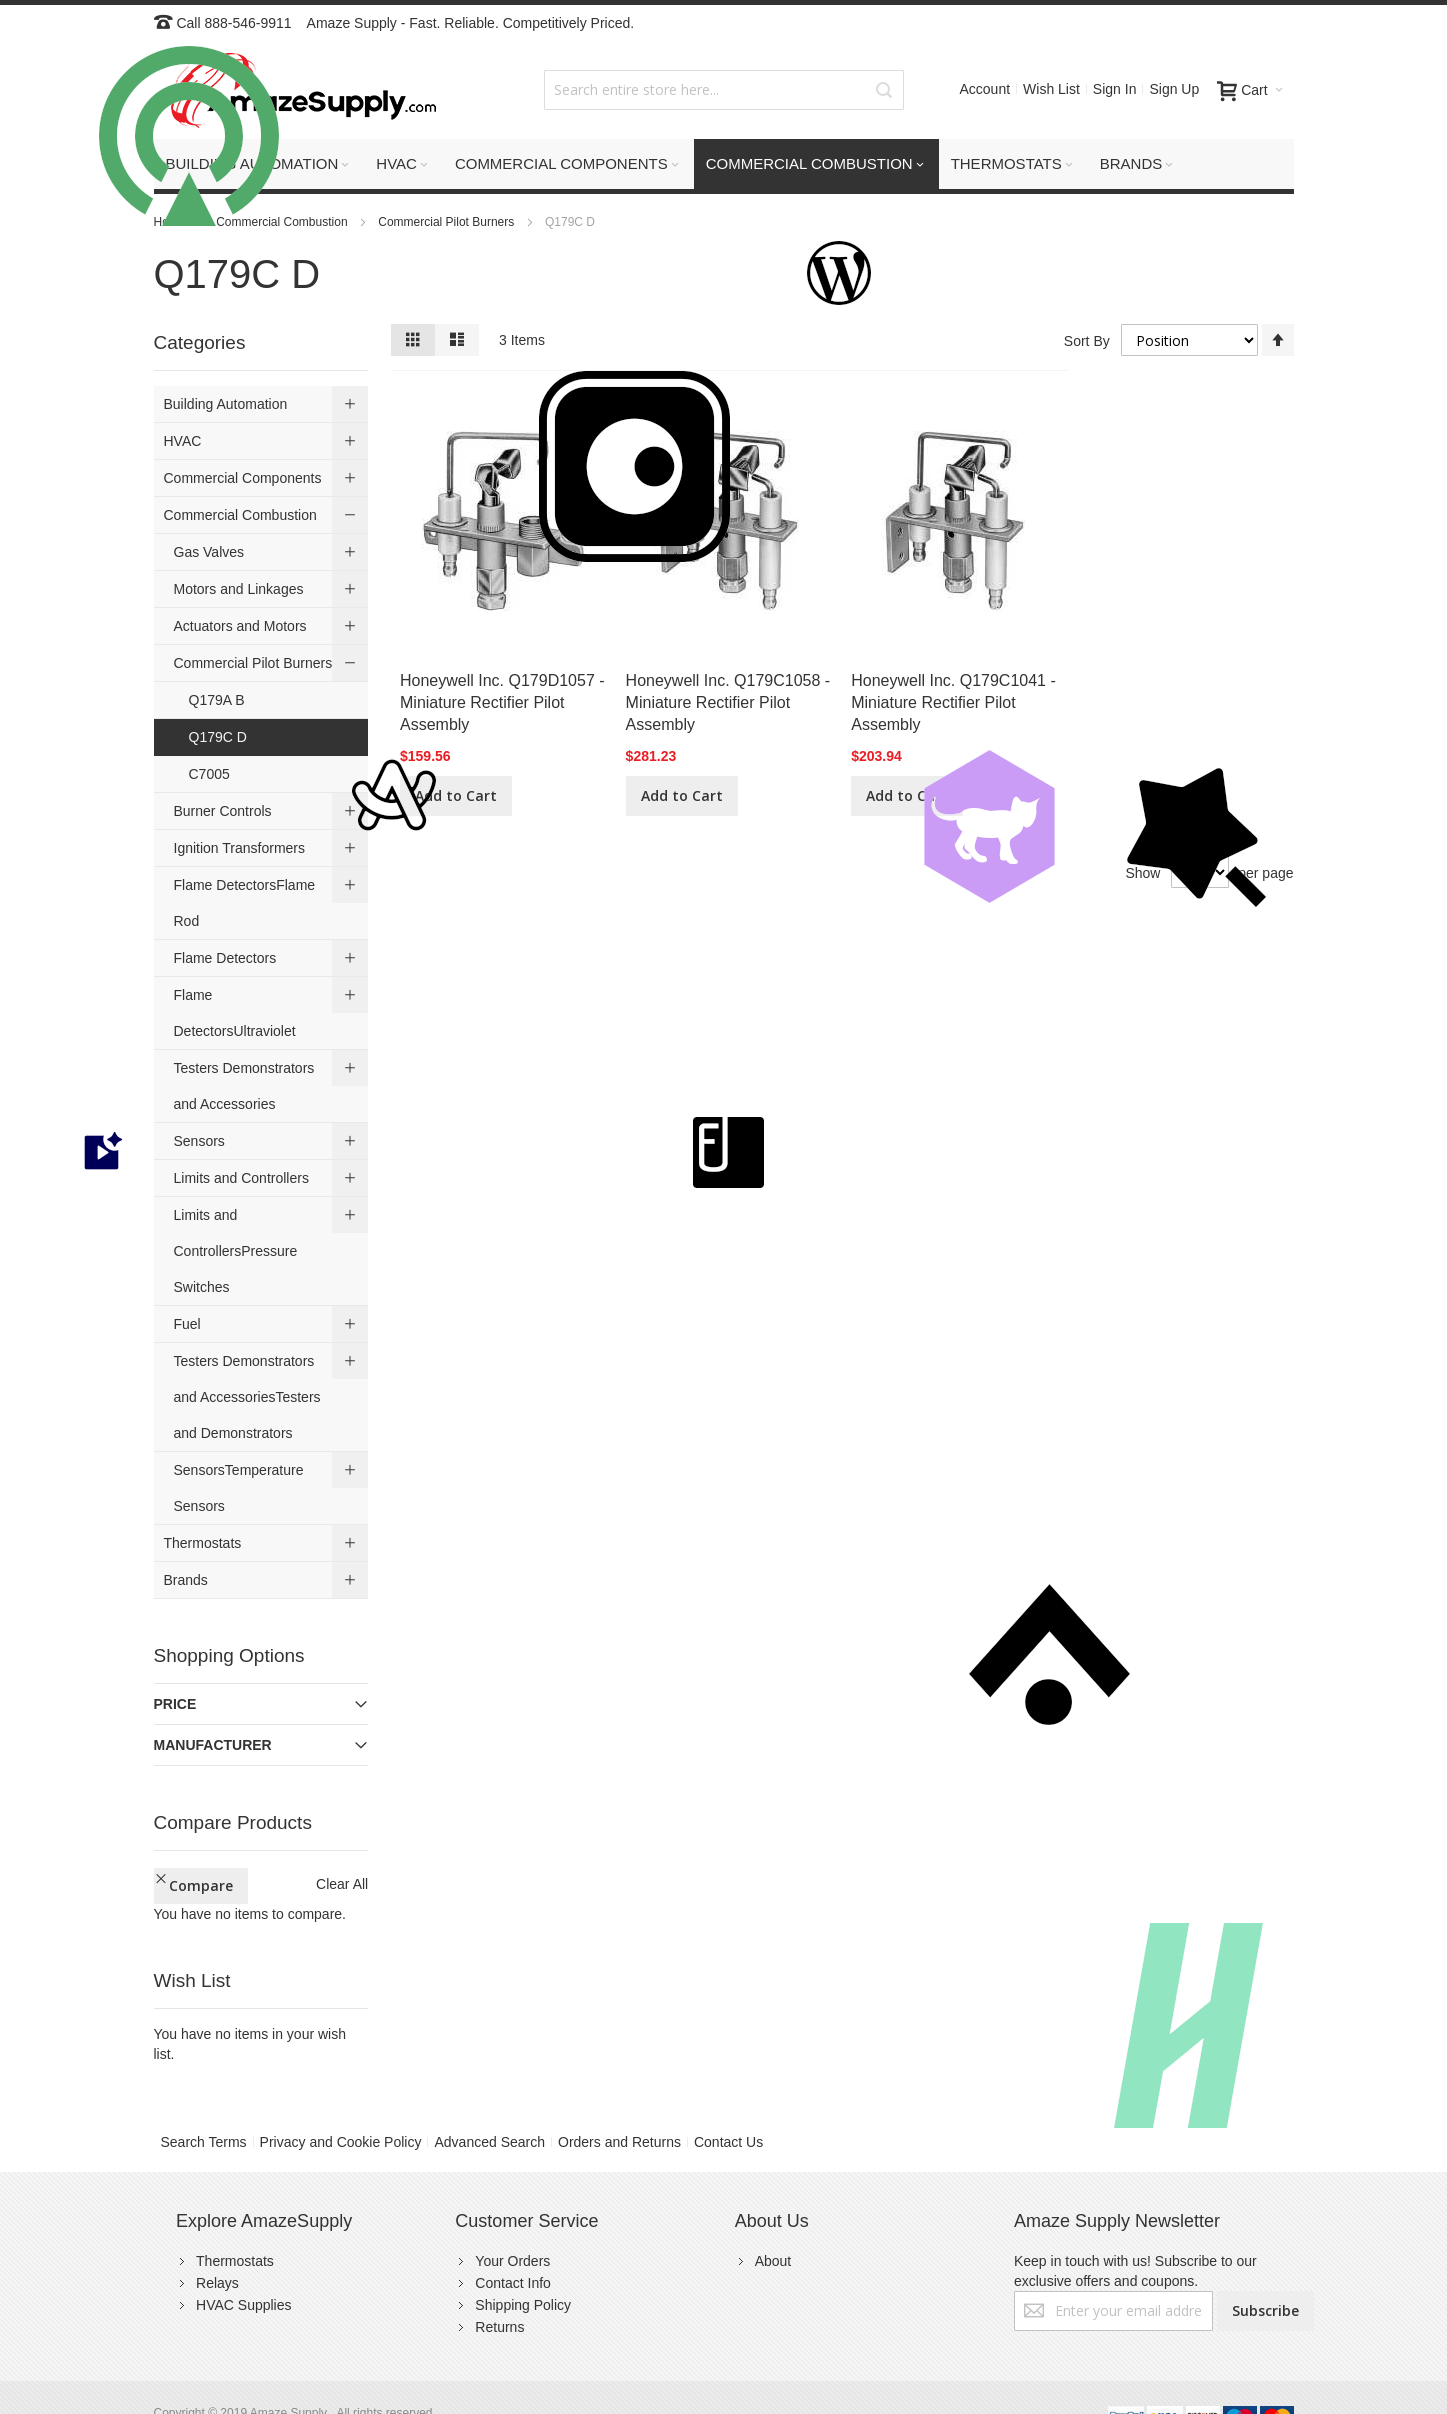  I want to click on handshake app or platform logo, so click(1188, 2025).